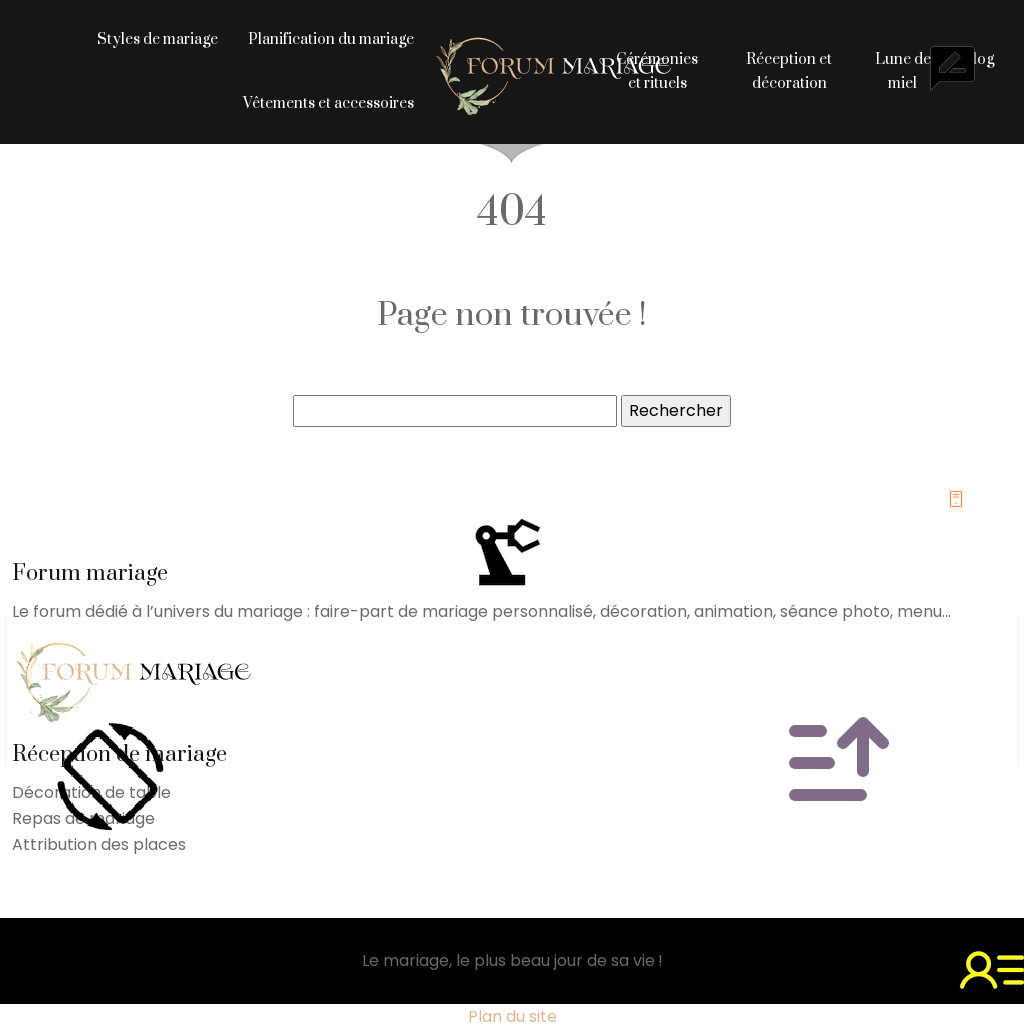 The width and height of the screenshot is (1024, 1030). What do you see at coordinates (991, 970) in the screenshot?
I see `view user directory or contact list` at bounding box center [991, 970].